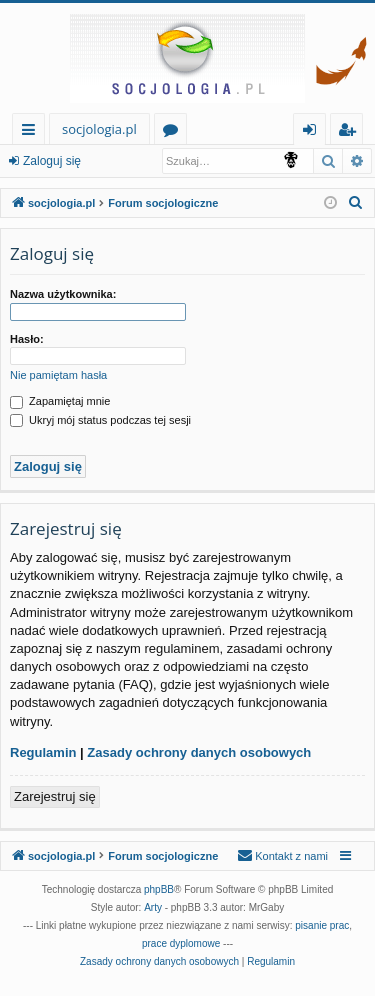 The width and height of the screenshot is (375, 996). What do you see at coordinates (291, 160) in the screenshot?
I see `indicates a death or game over state` at bounding box center [291, 160].